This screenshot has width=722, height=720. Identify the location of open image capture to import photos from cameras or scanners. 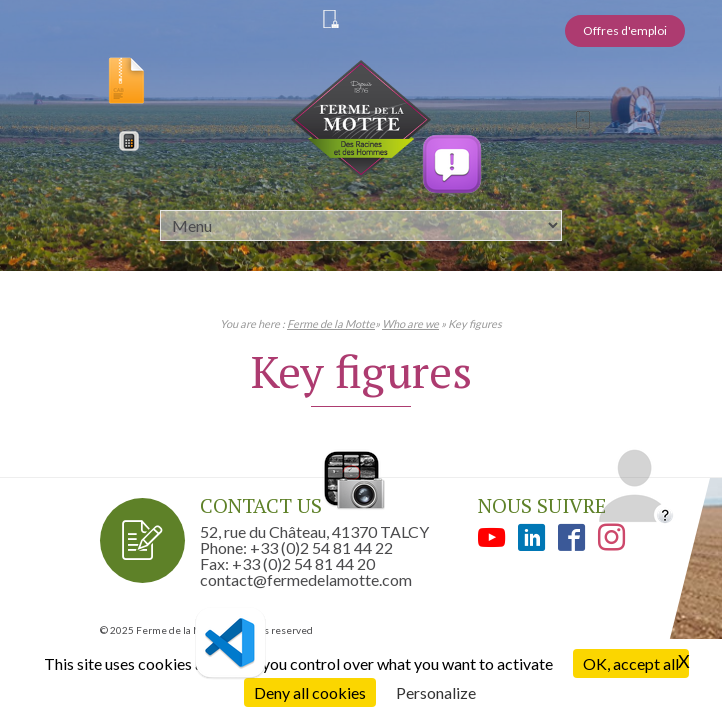
(351, 478).